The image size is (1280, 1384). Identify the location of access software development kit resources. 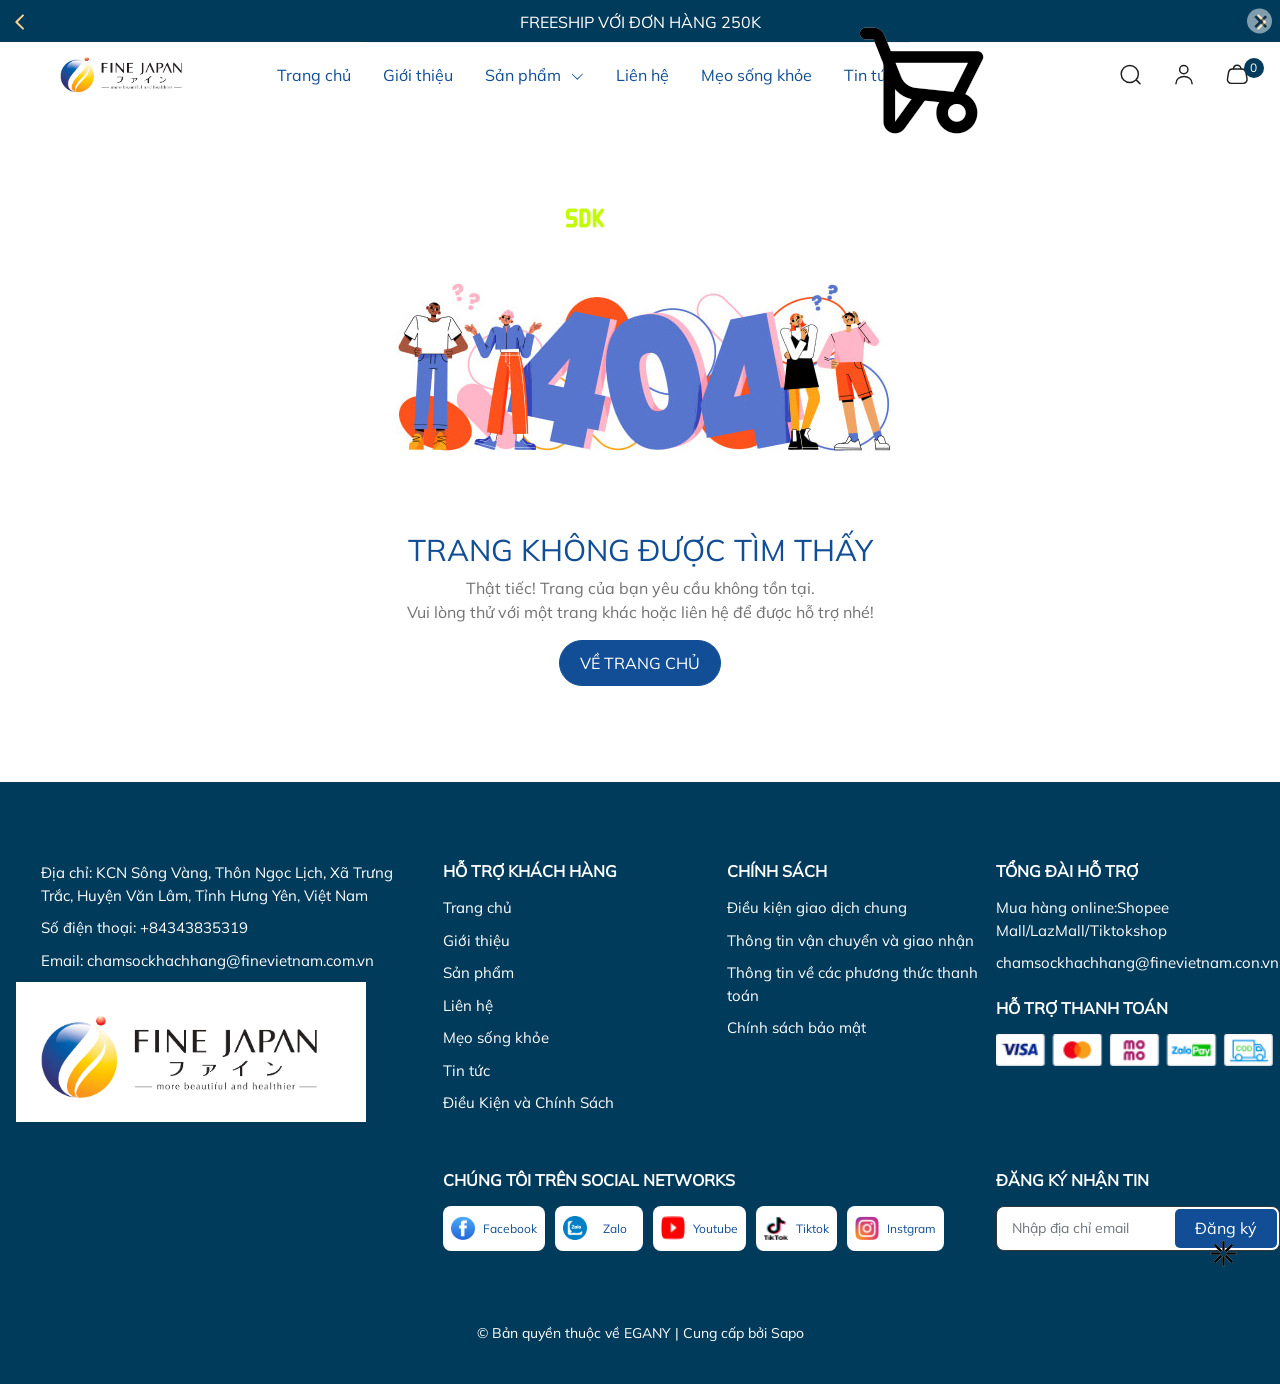
(585, 218).